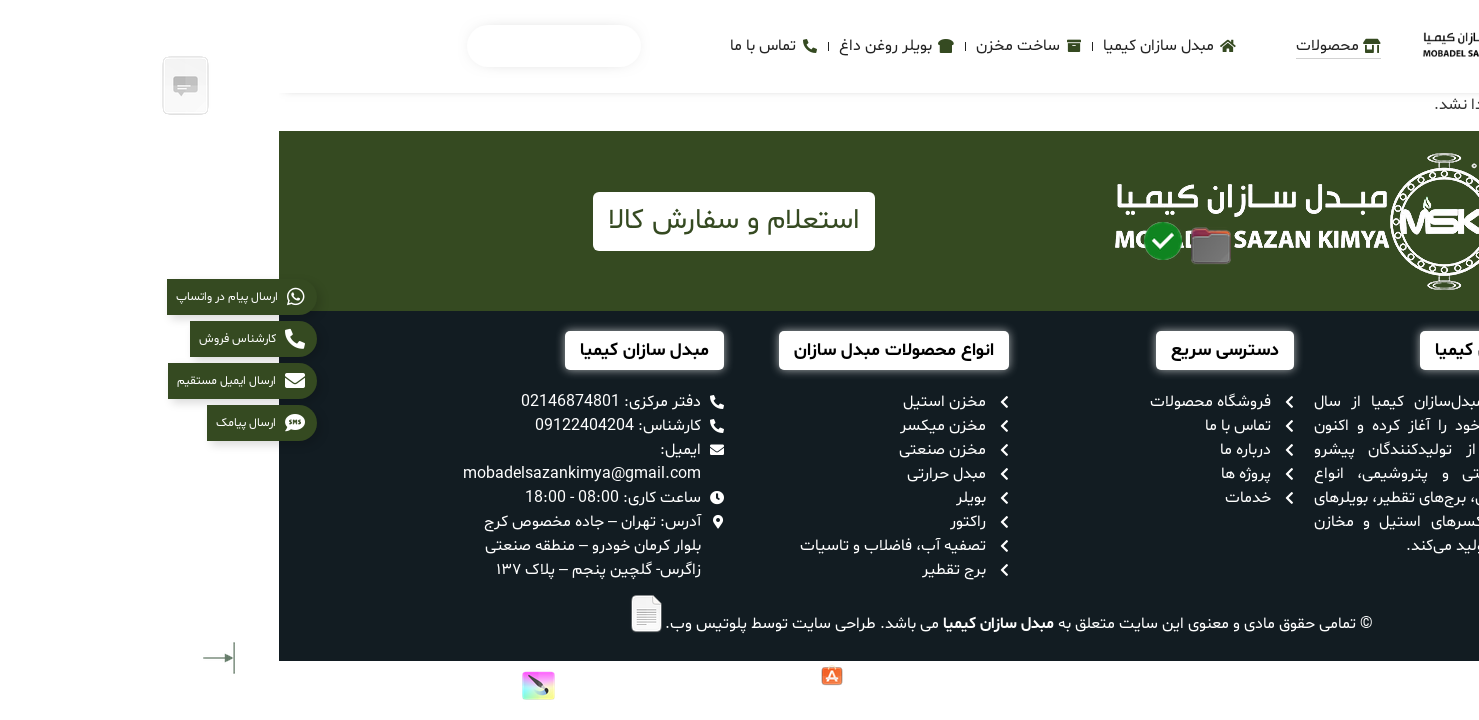 This screenshot has height=720, width=1479. Describe the element at coordinates (185, 85) in the screenshot. I see `a SAMI subtitle or caption file` at that location.